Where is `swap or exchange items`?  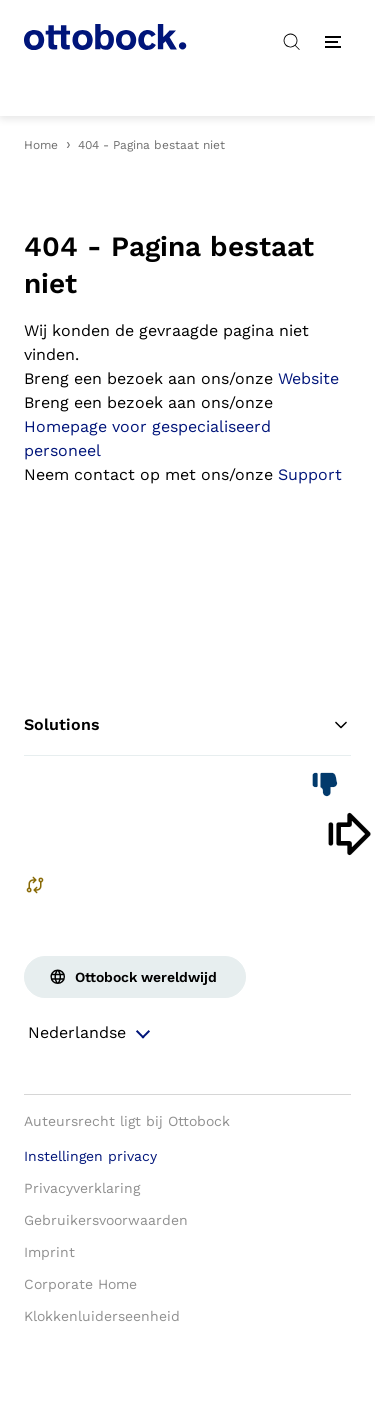 swap or exchange items is located at coordinates (35, 885).